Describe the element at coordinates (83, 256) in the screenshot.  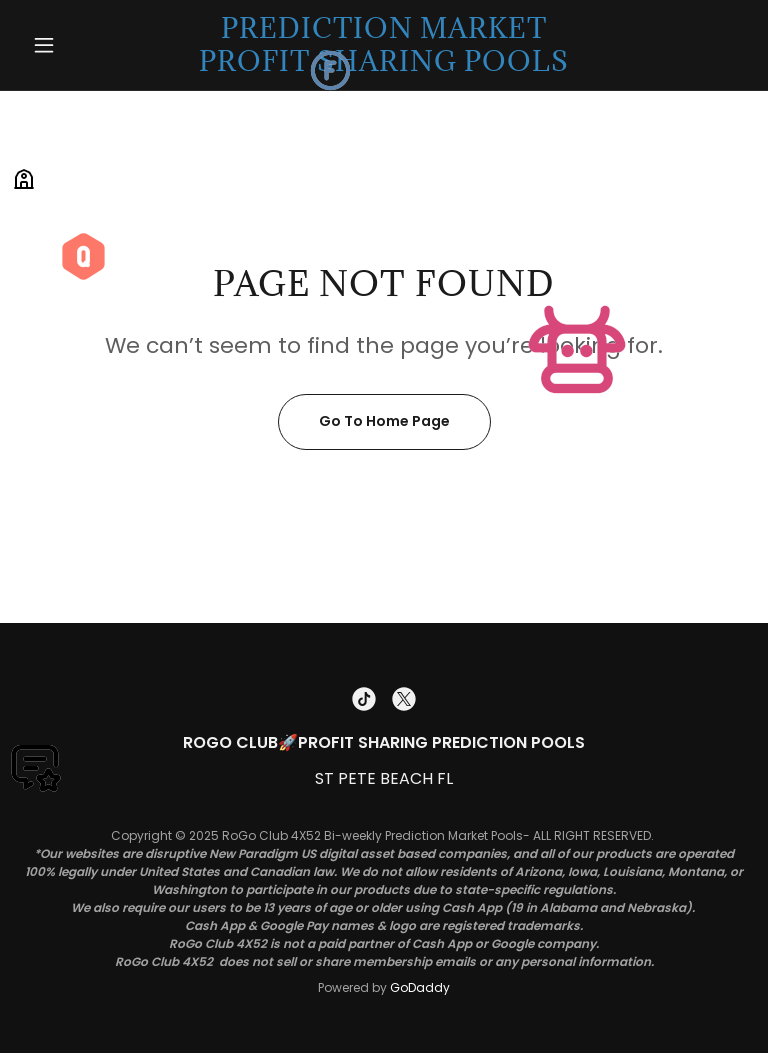
I see `app icon or logo featuring the letter Q` at that location.